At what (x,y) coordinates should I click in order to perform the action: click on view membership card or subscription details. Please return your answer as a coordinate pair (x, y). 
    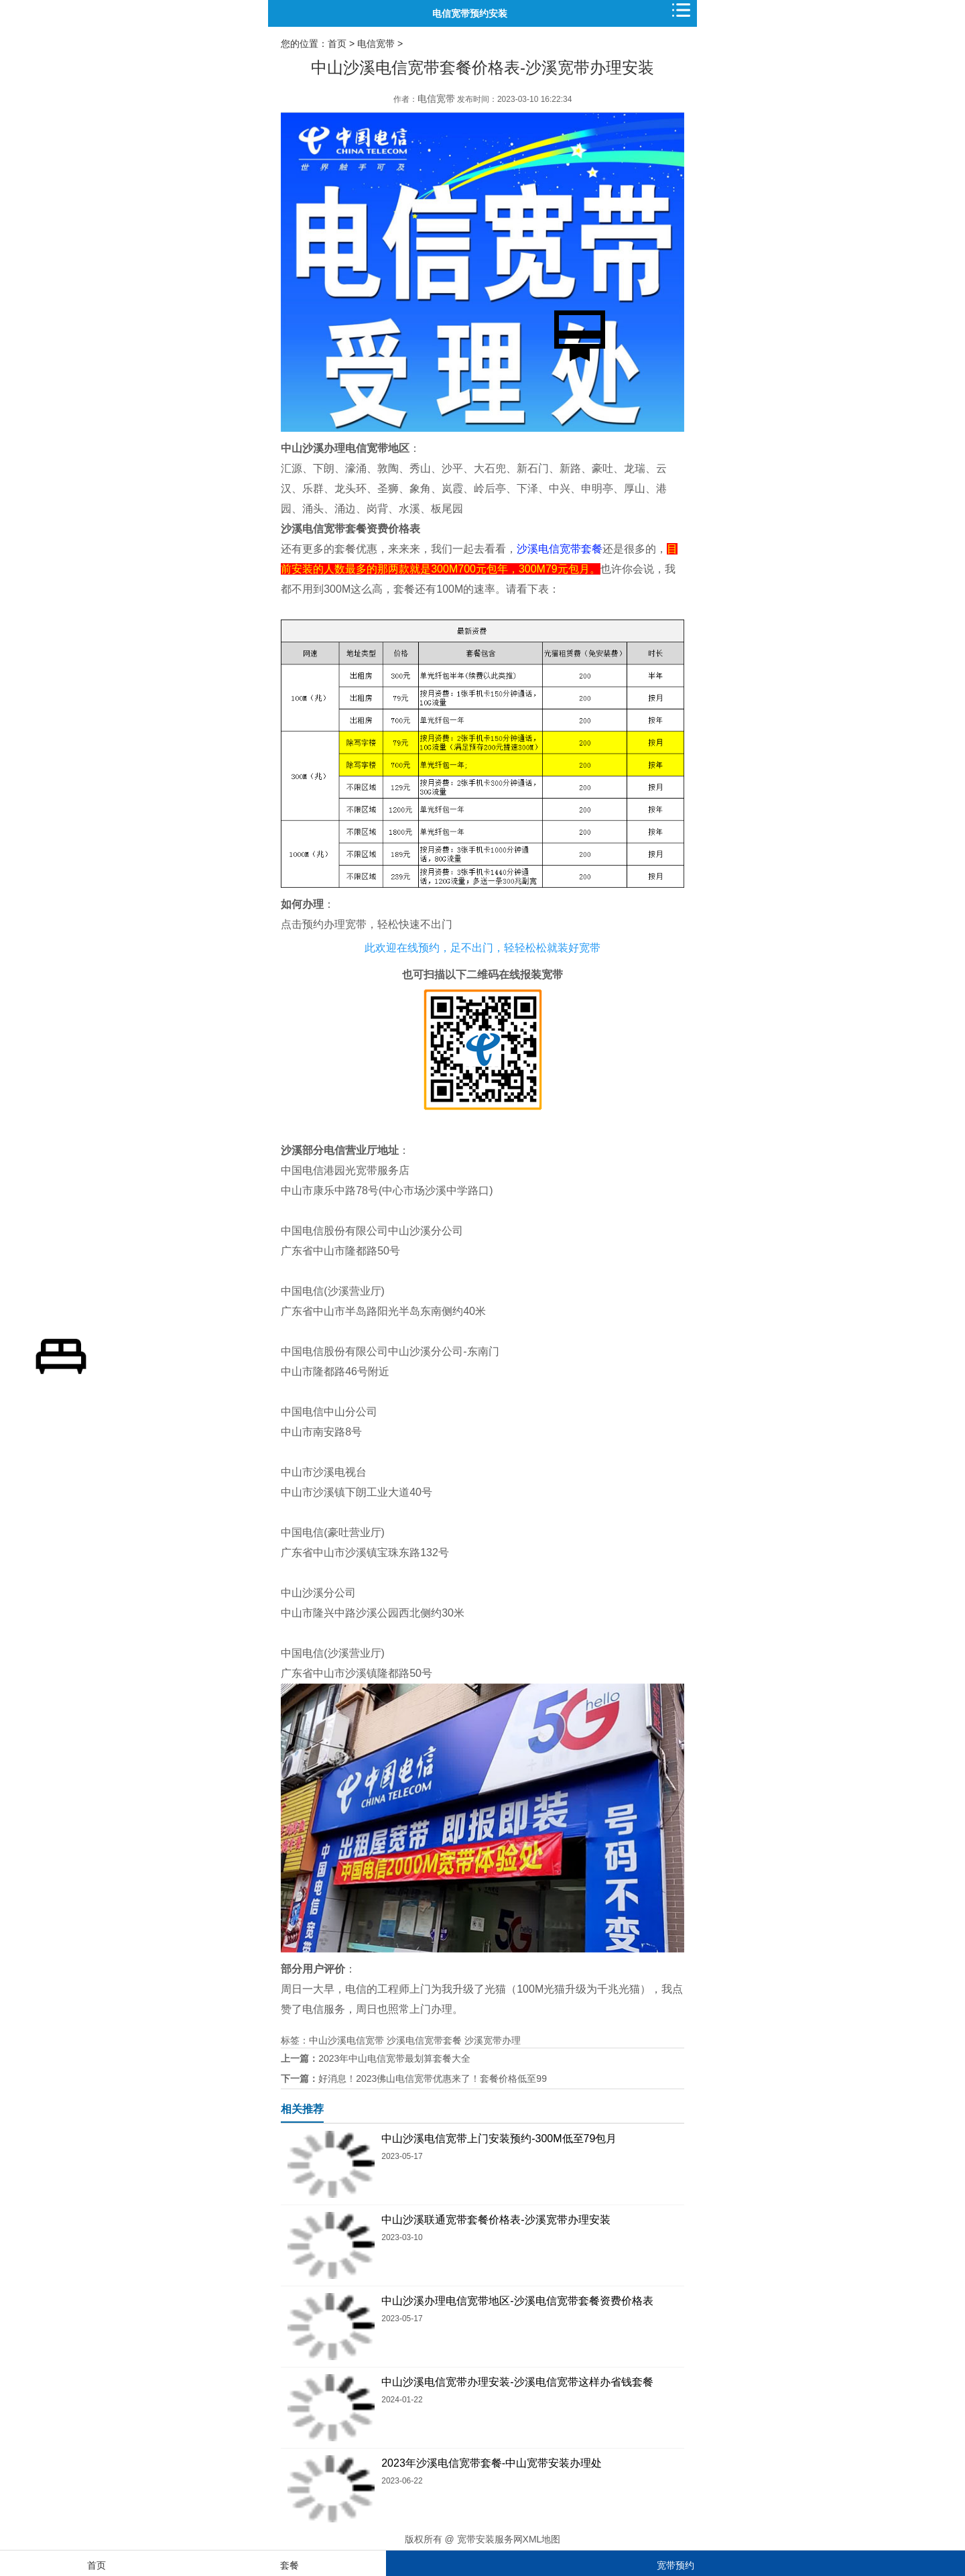
    Looking at the image, I should click on (580, 336).